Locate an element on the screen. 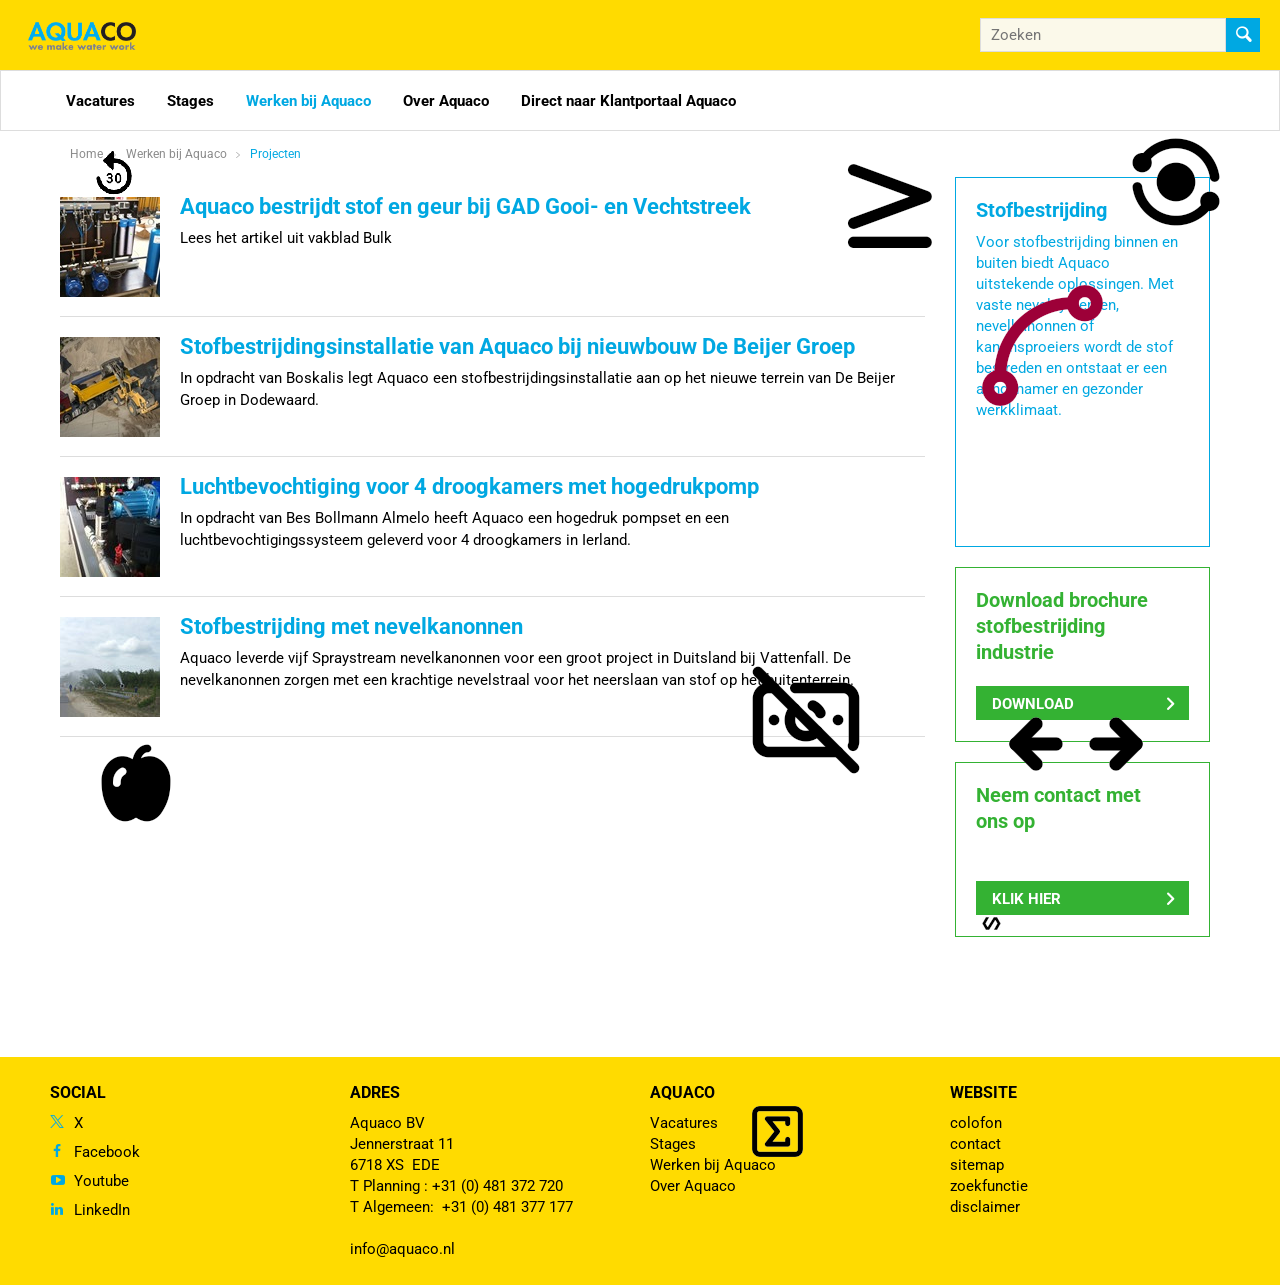  access summation or mathematical functions is located at coordinates (777, 1131).